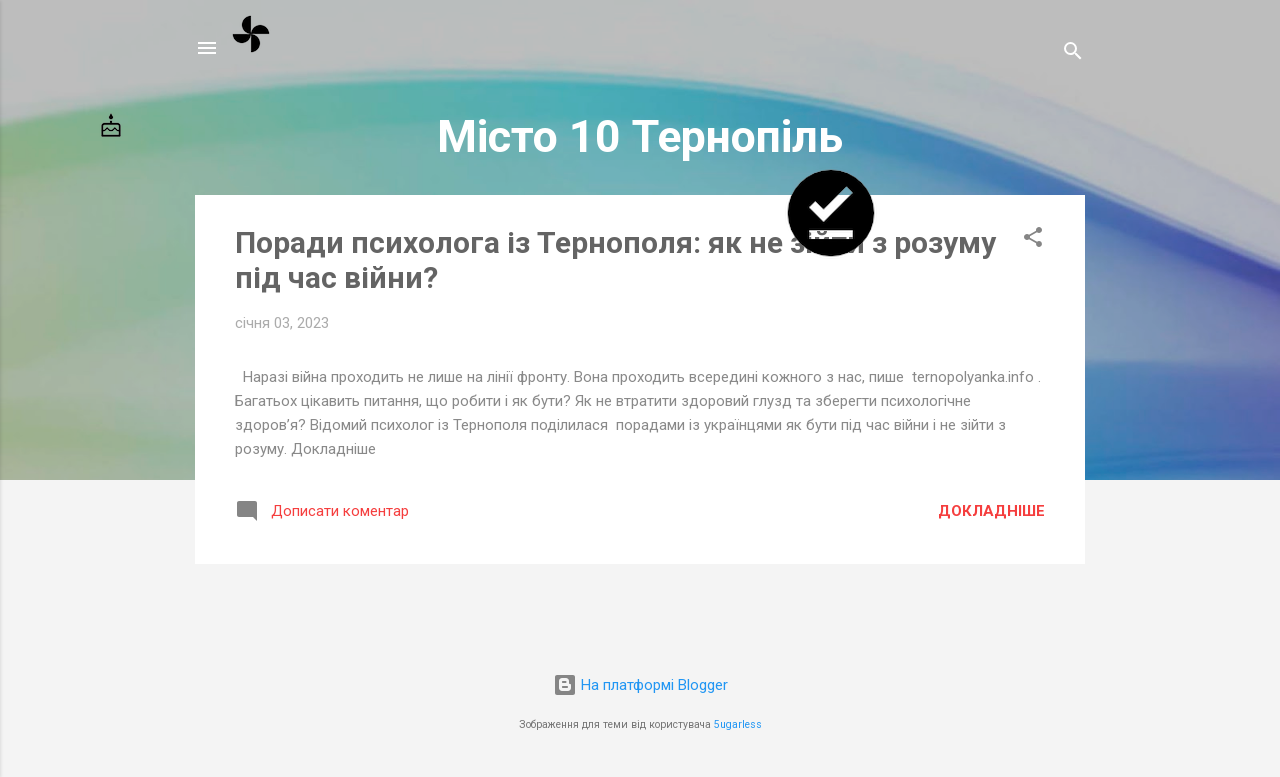  I want to click on access toys or games section, so click(251, 34).